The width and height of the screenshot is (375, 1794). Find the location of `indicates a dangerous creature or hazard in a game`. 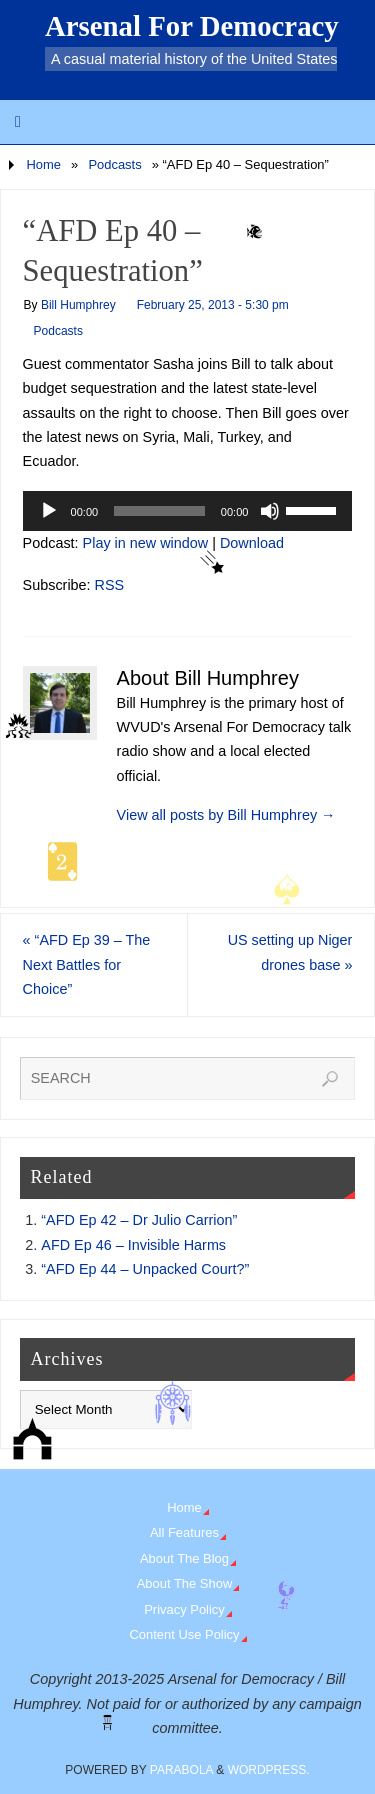

indicates a dangerous creature or hazard in a game is located at coordinates (254, 231).